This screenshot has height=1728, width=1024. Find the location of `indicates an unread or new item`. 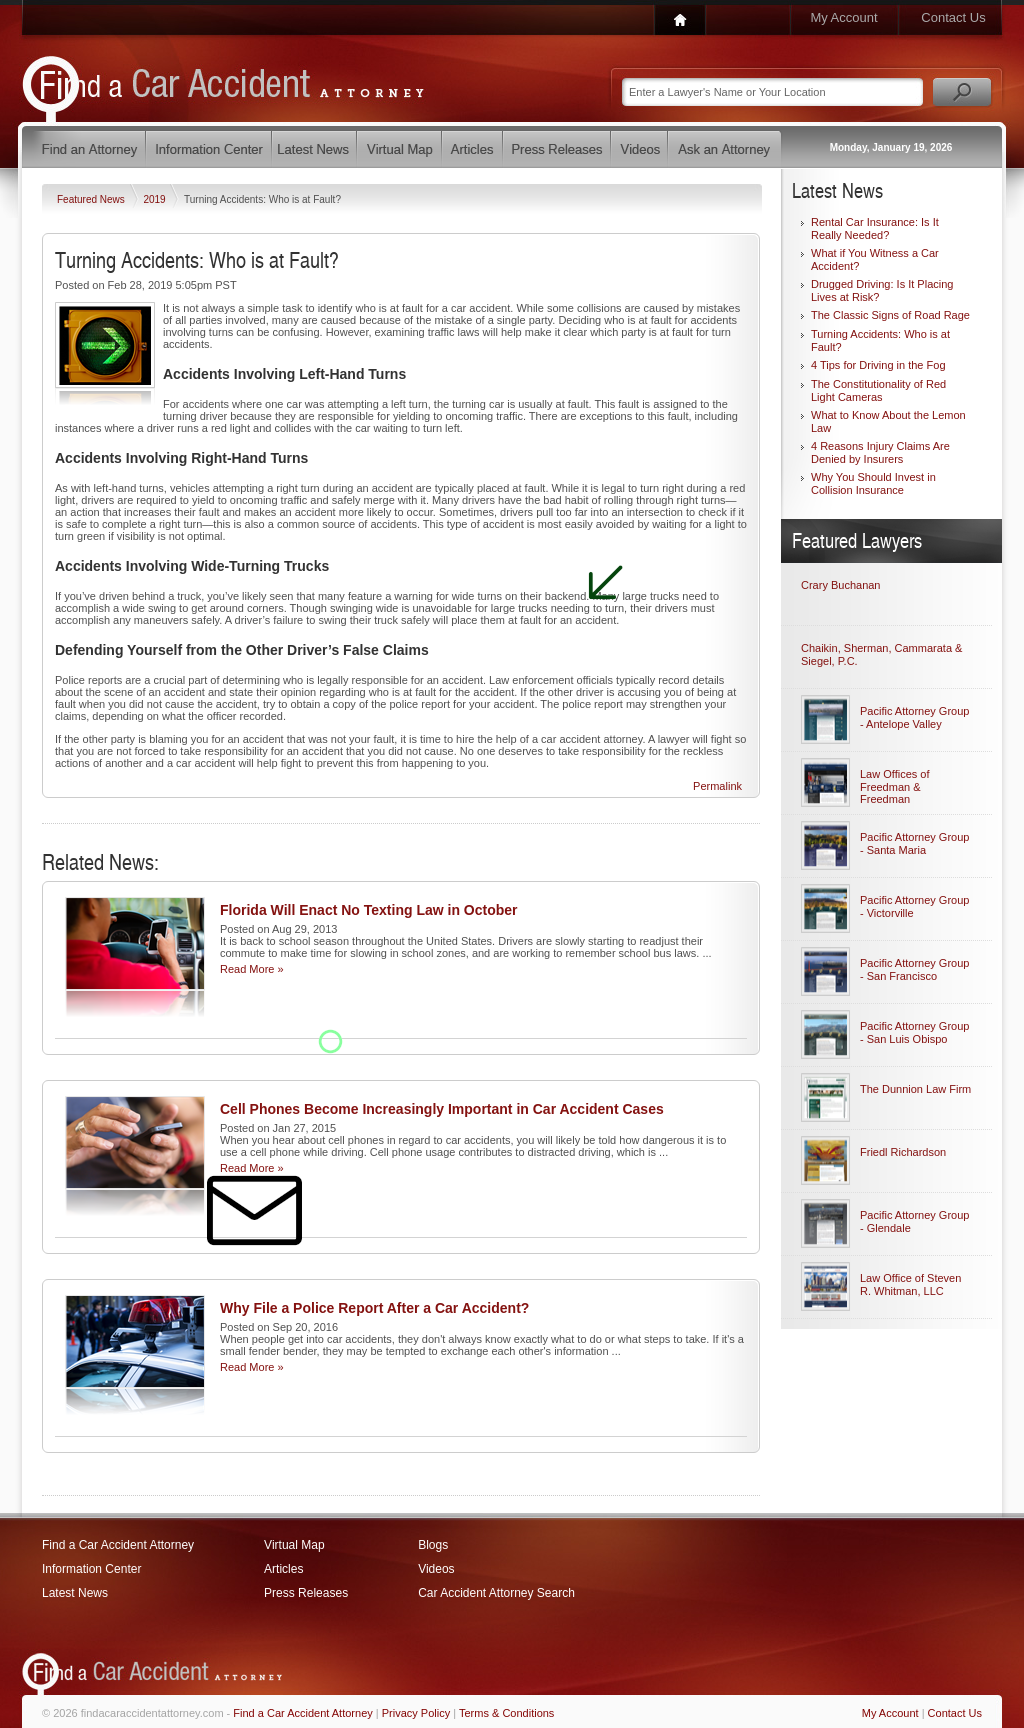

indicates an unread or new item is located at coordinates (330, 1041).